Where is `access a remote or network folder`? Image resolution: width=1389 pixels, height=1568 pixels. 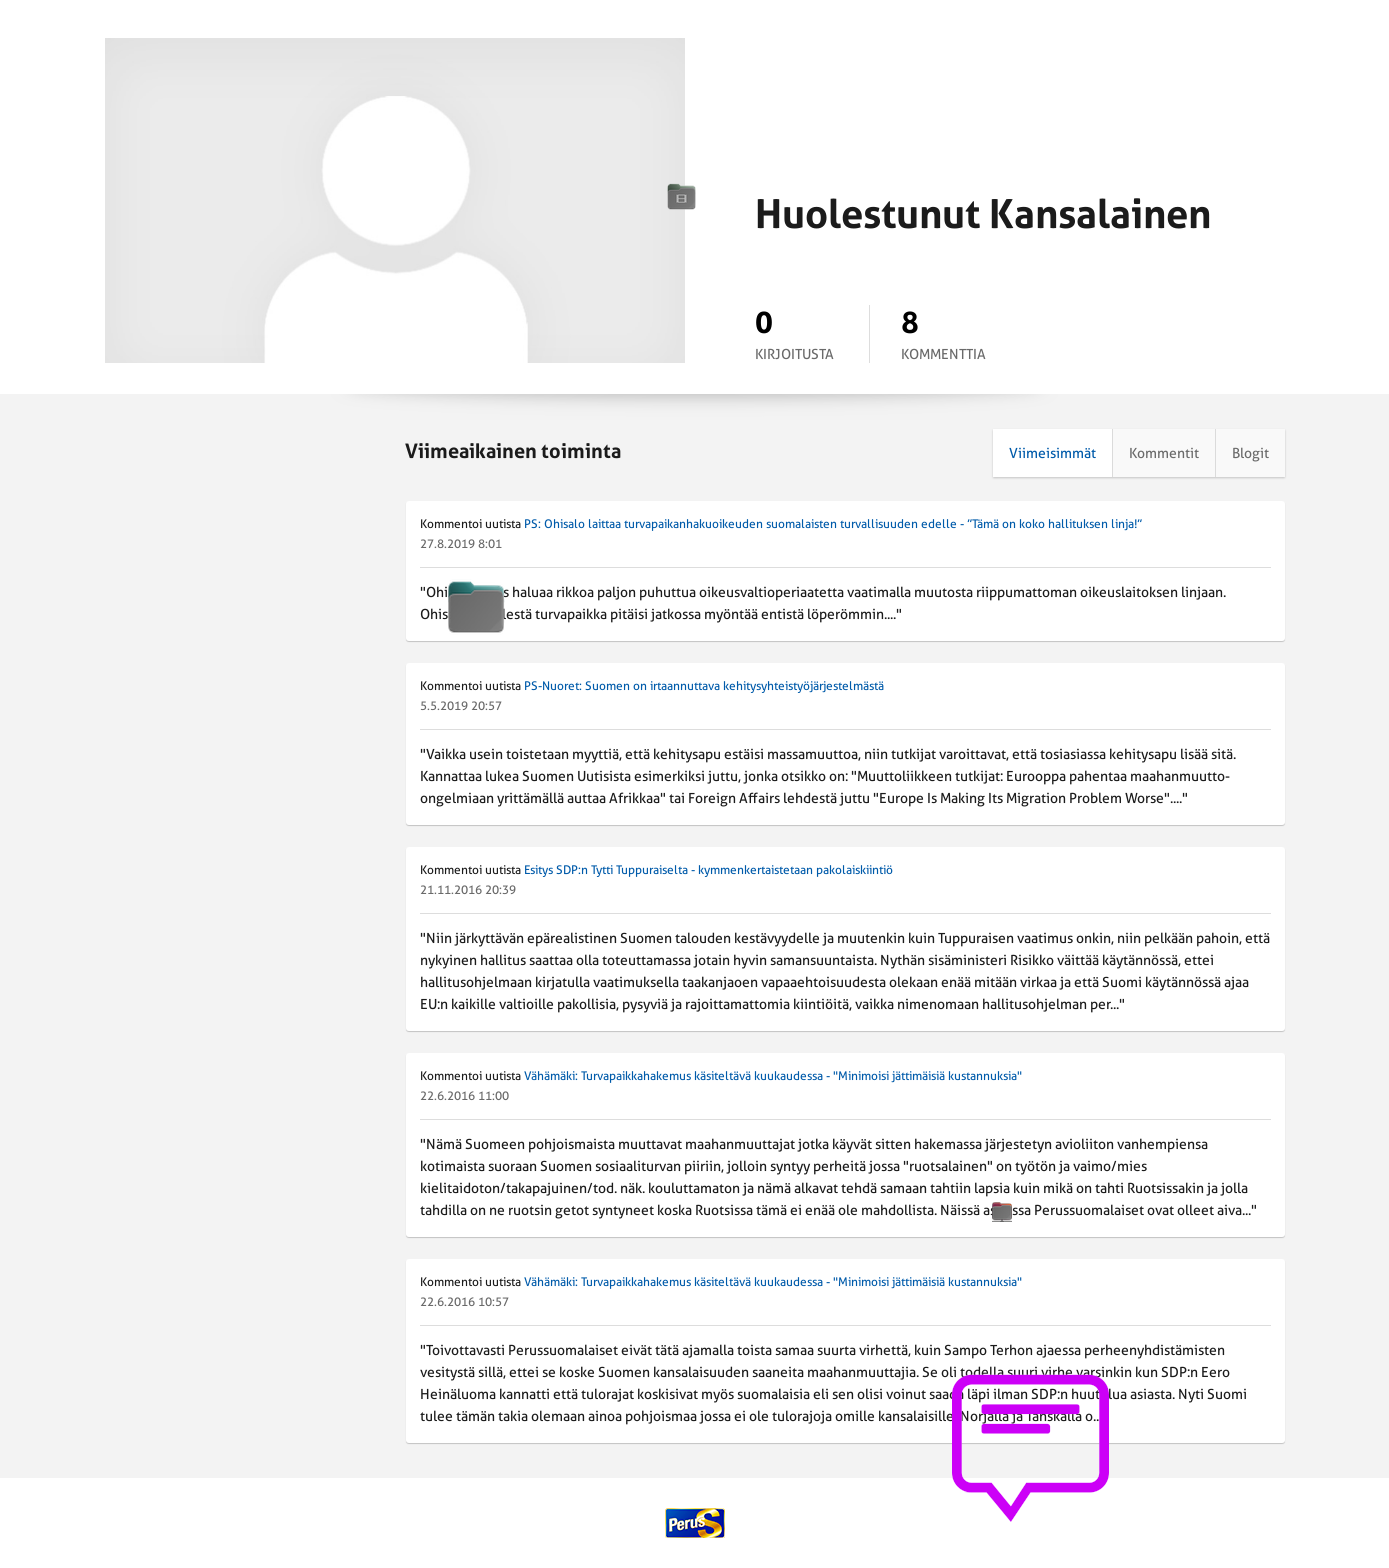 access a remote or network folder is located at coordinates (1002, 1212).